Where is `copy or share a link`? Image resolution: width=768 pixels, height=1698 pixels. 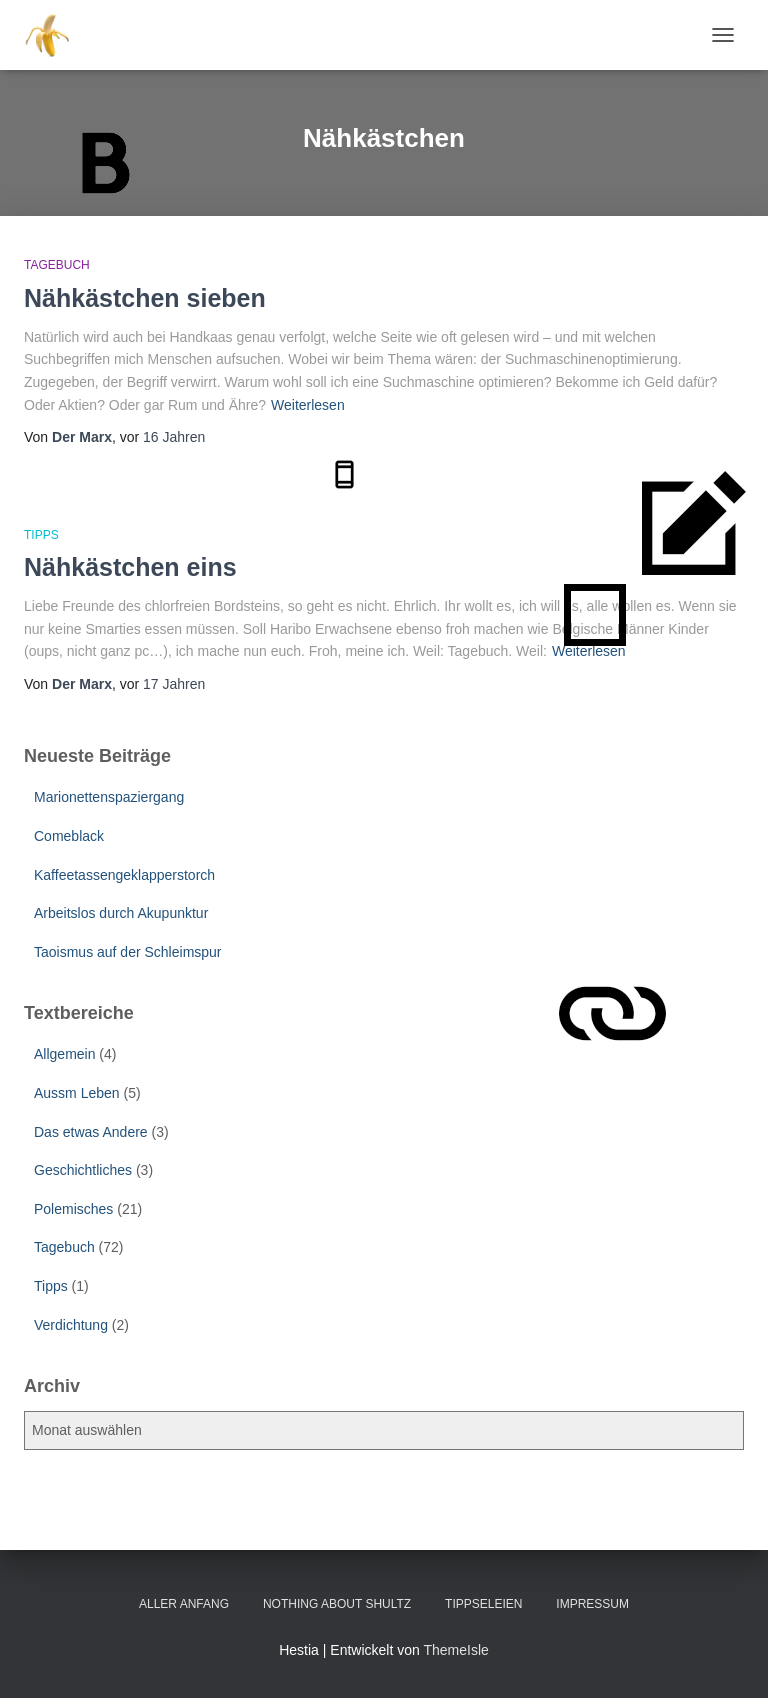 copy or share a link is located at coordinates (612, 1013).